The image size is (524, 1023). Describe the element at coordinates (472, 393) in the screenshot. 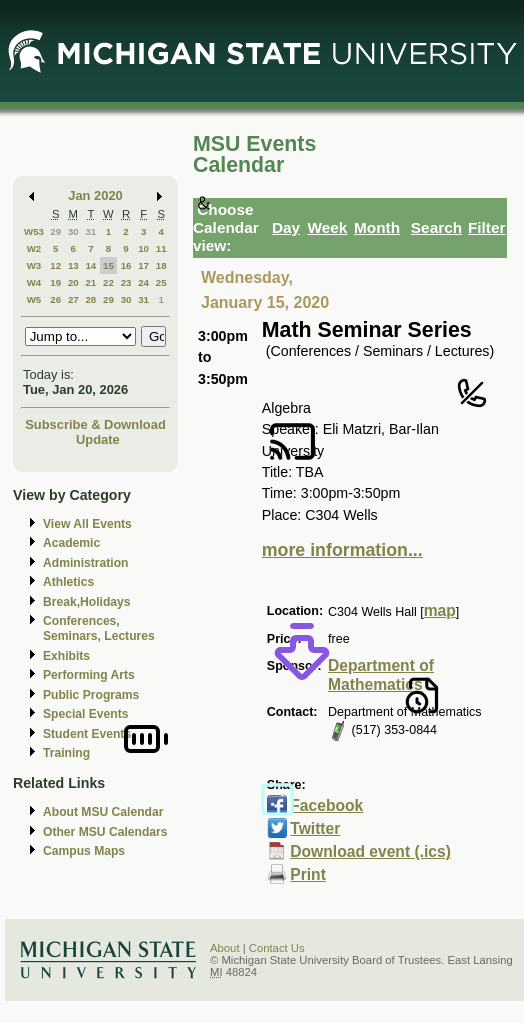

I see `mute or disable incoming calls` at that location.